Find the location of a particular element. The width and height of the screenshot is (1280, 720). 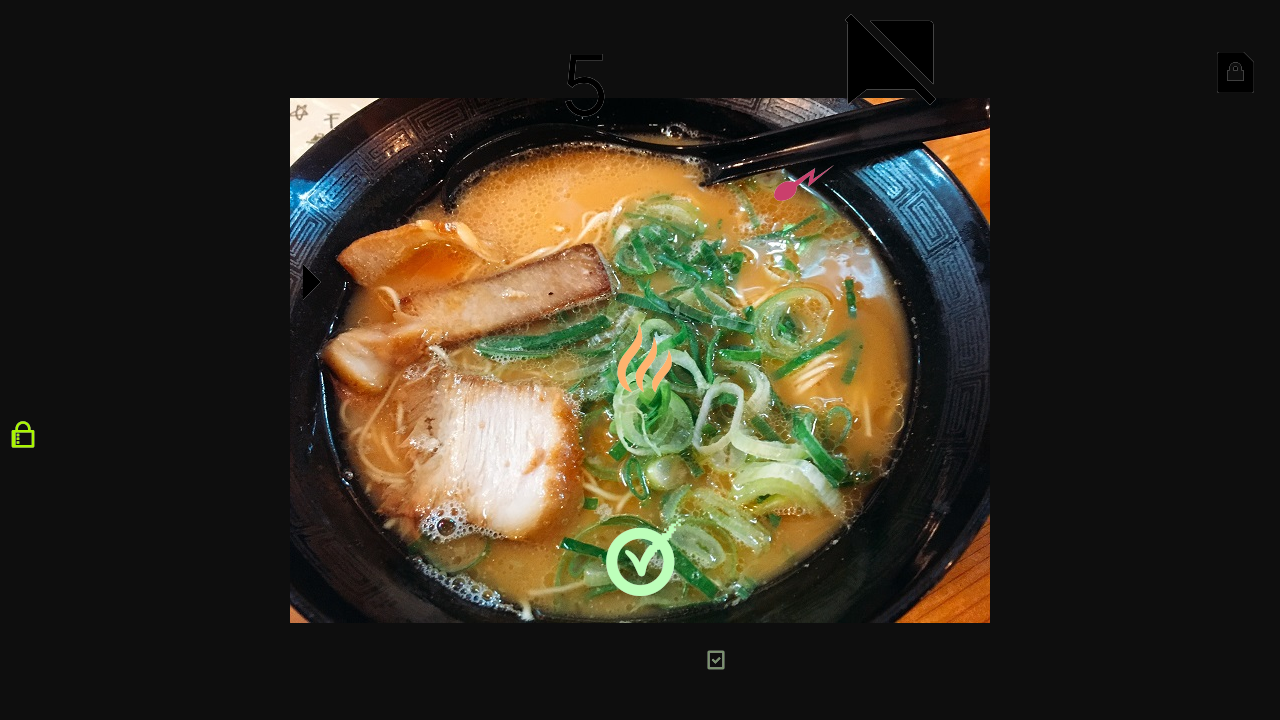

navigate to the next item or screen is located at coordinates (309, 282).